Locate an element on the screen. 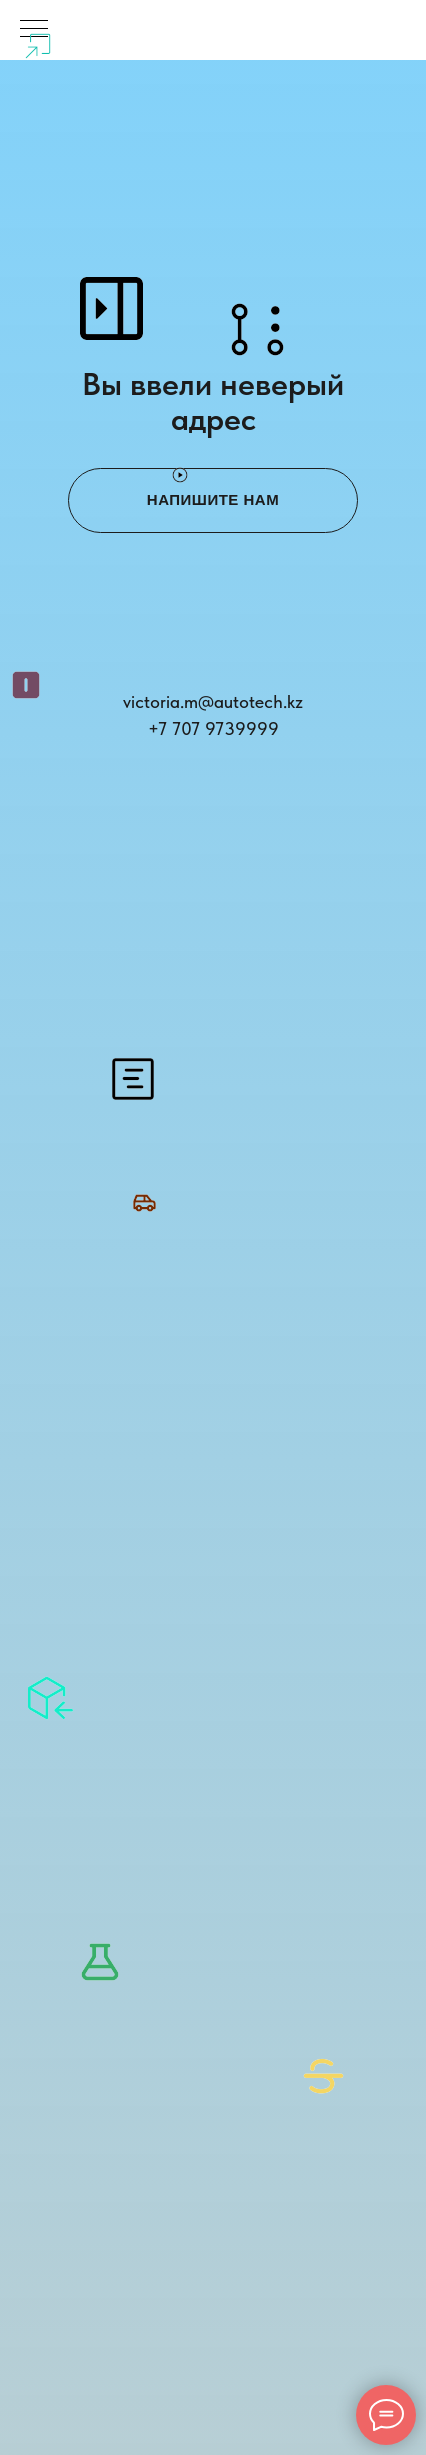  apply strikethrough formatting to selected text is located at coordinates (323, 2076).